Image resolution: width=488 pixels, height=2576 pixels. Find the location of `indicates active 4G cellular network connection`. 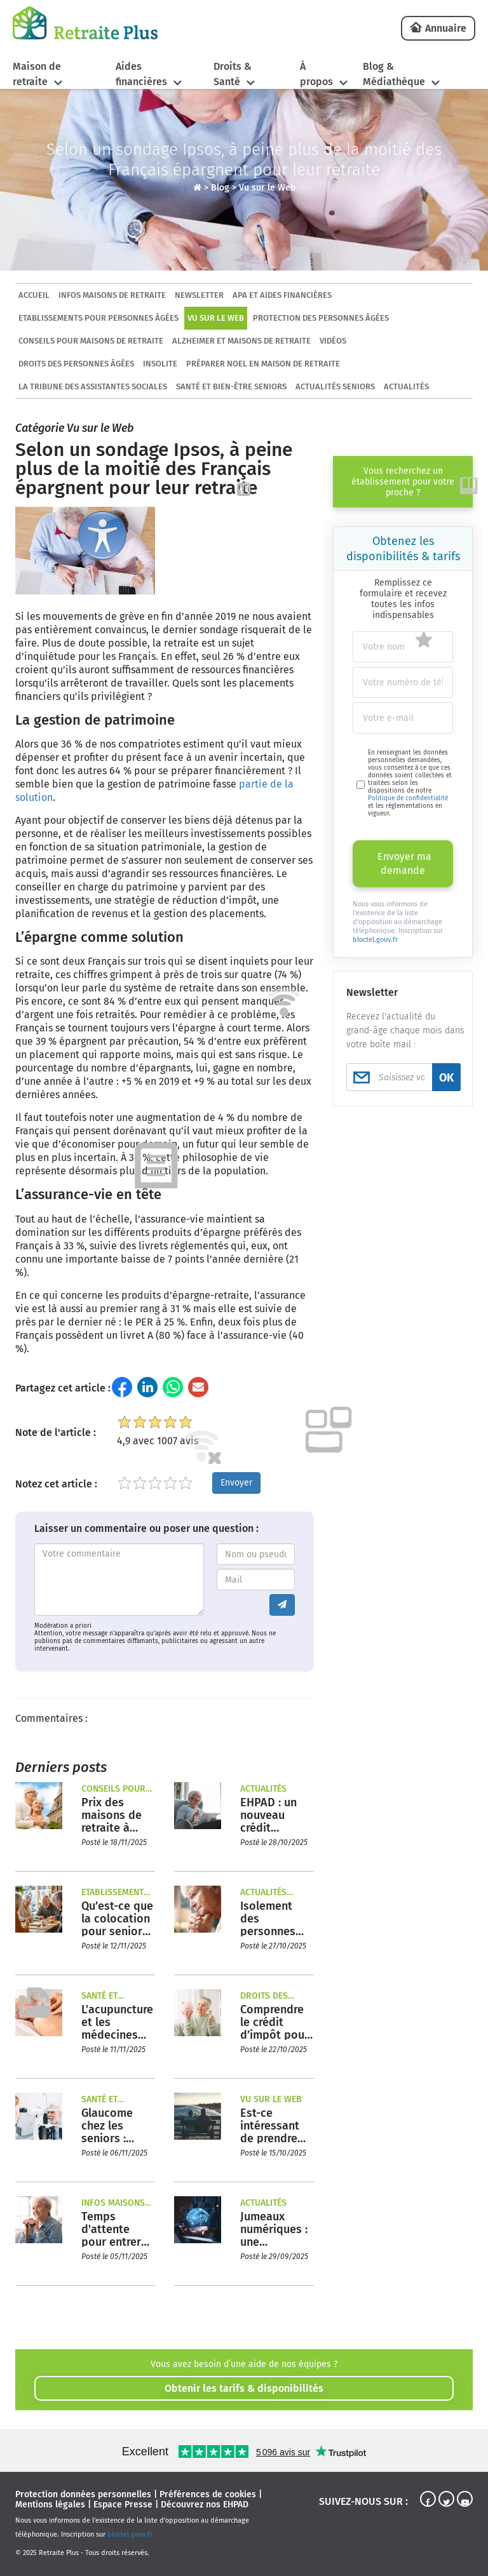

indicates active 4G cellular network connection is located at coordinates (243, 489).